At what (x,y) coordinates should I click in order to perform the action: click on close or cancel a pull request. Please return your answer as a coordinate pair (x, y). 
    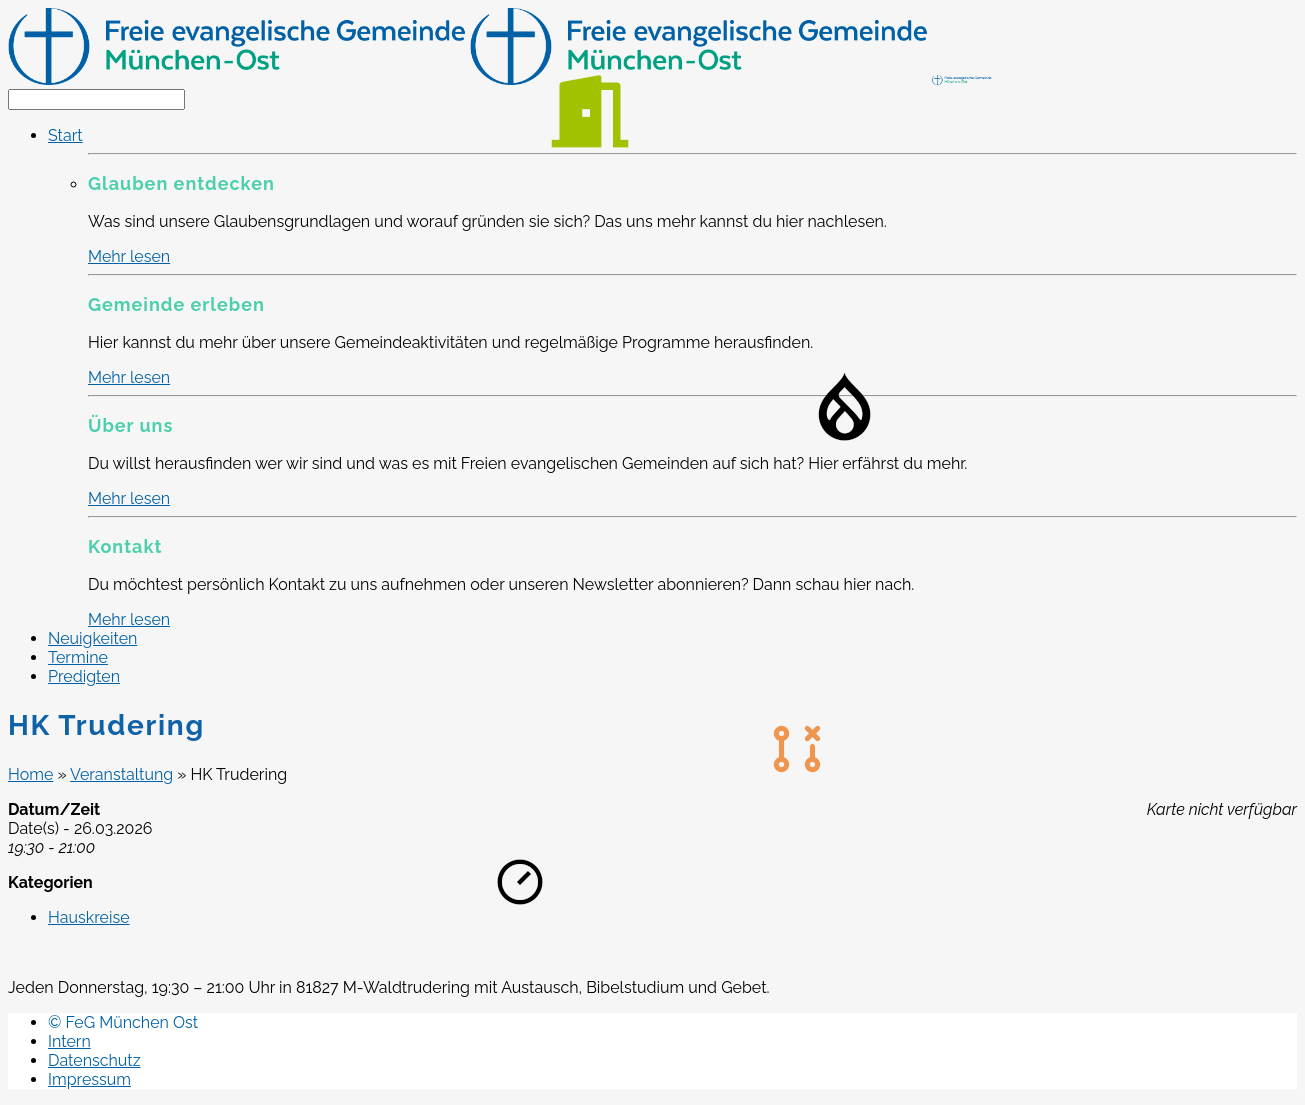
    Looking at the image, I should click on (797, 749).